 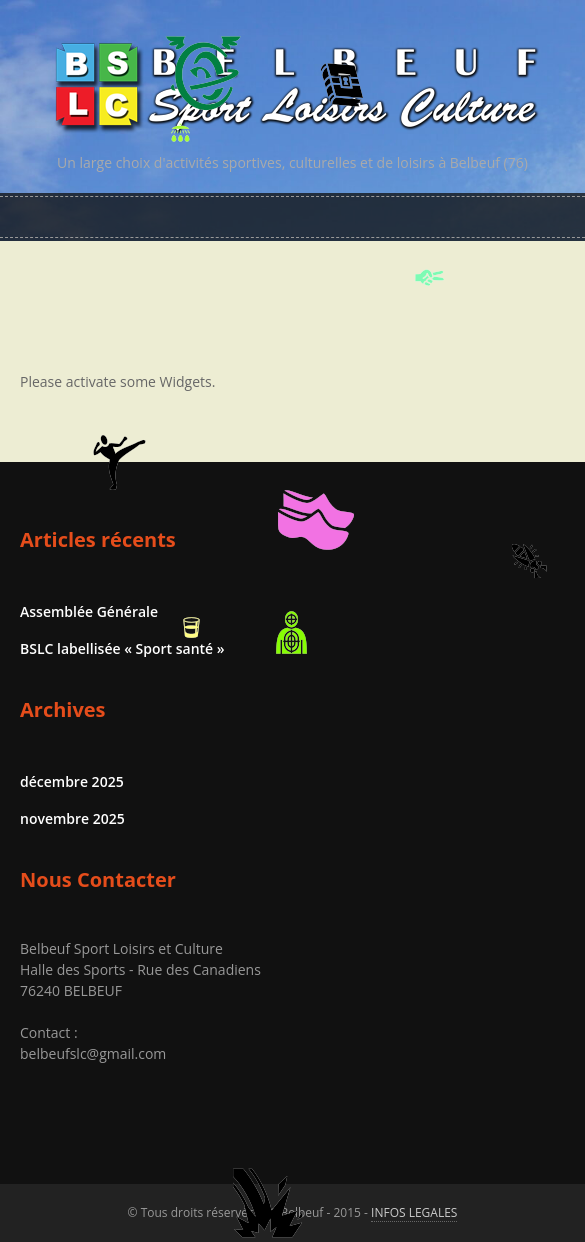 What do you see at coordinates (529, 561) in the screenshot?
I see `indicates earwig pest type in an insect identification app` at bounding box center [529, 561].